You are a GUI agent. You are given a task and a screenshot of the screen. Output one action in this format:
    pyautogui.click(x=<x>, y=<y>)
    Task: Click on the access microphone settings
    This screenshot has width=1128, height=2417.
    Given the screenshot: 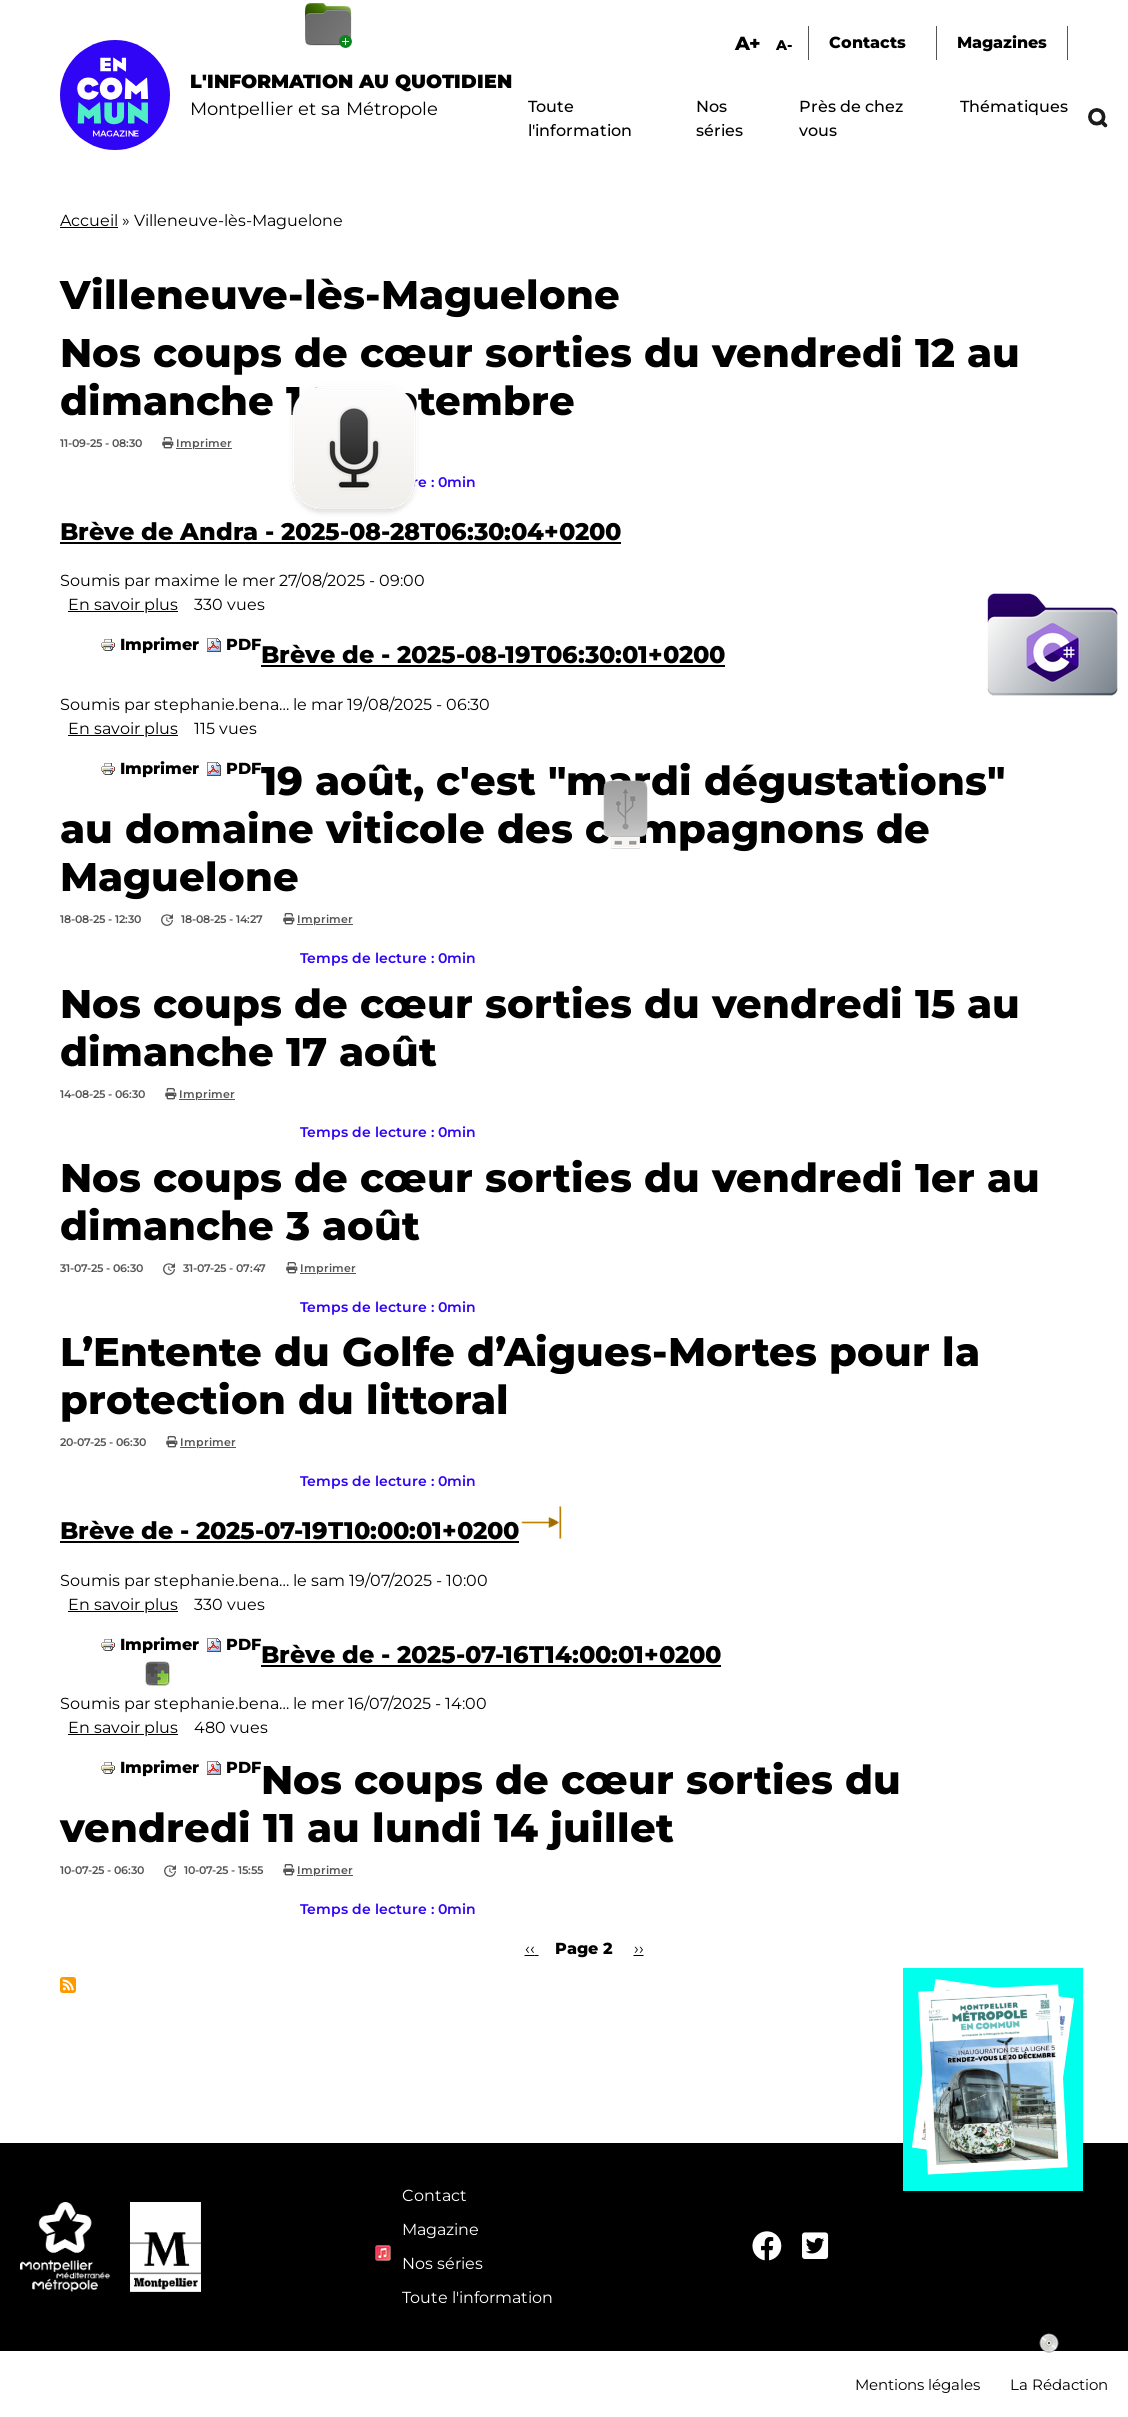 What is the action you would take?
    pyautogui.click(x=354, y=448)
    